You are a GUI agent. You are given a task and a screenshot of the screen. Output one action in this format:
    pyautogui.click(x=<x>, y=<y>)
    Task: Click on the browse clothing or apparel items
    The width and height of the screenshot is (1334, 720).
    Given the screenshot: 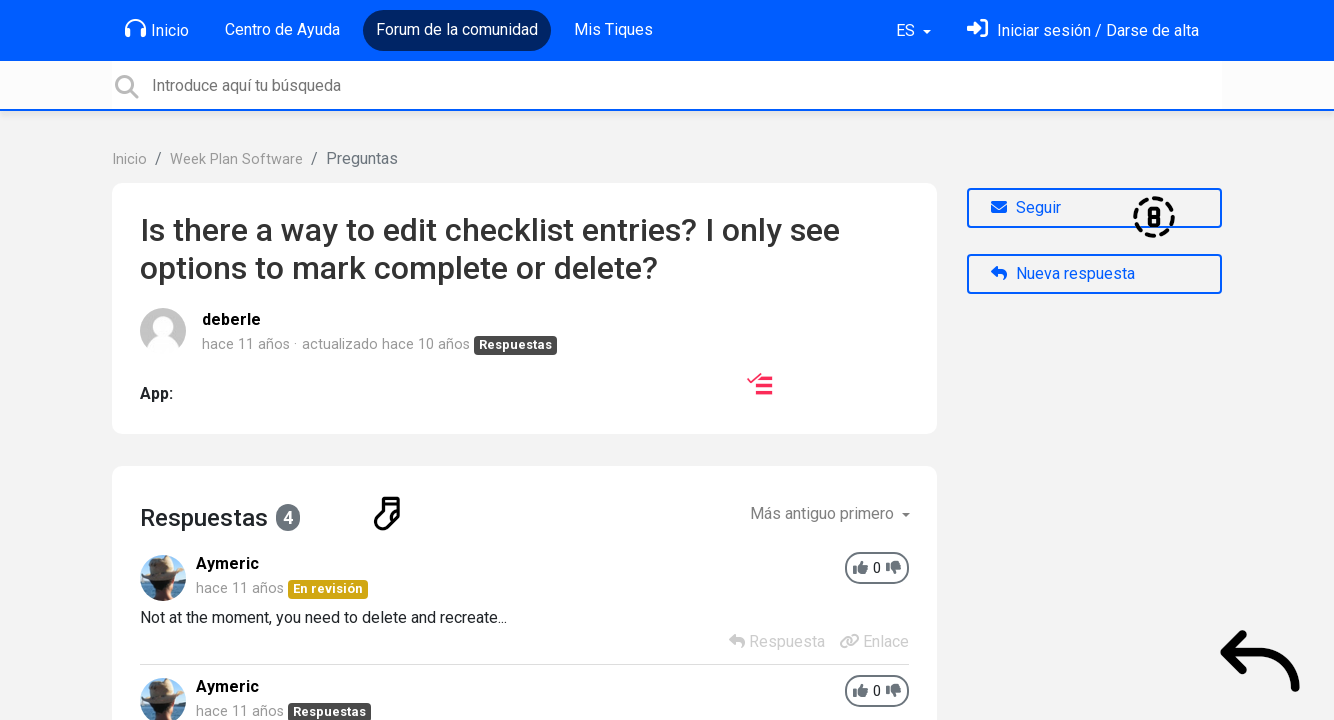 What is the action you would take?
    pyautogui.click(x=388, y=513)
    